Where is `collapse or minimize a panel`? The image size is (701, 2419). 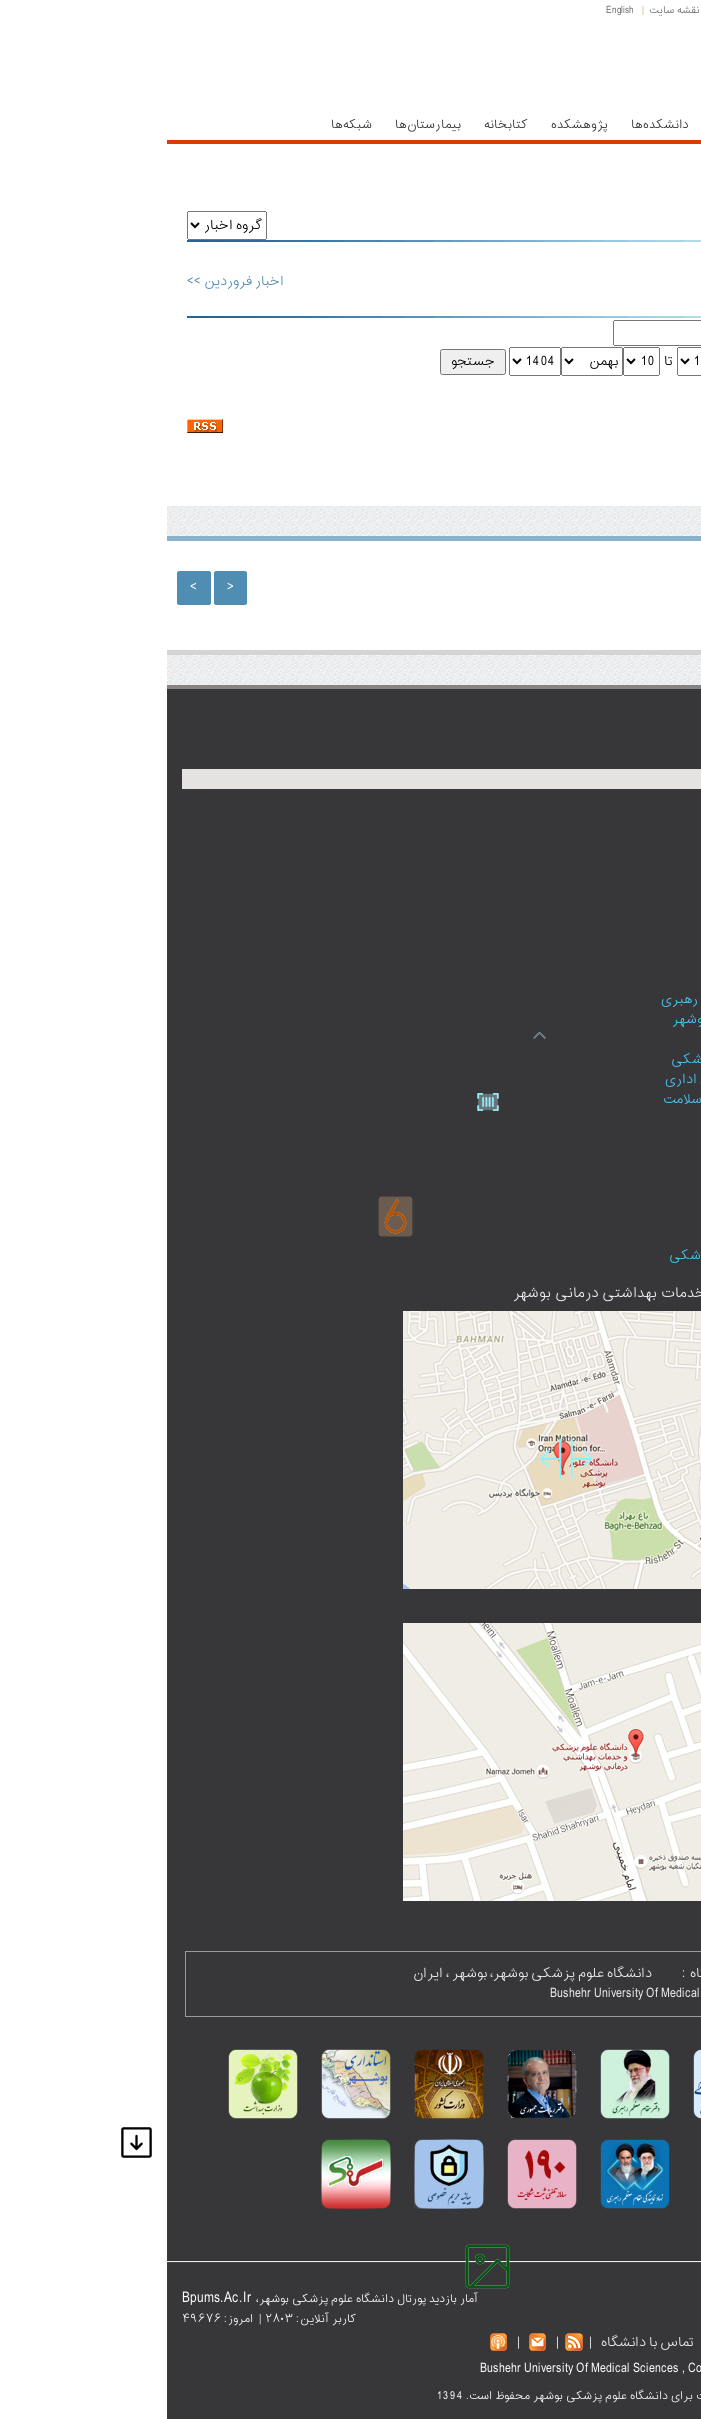 collapse or minimize a panel is located at coordinates (539, 1038).